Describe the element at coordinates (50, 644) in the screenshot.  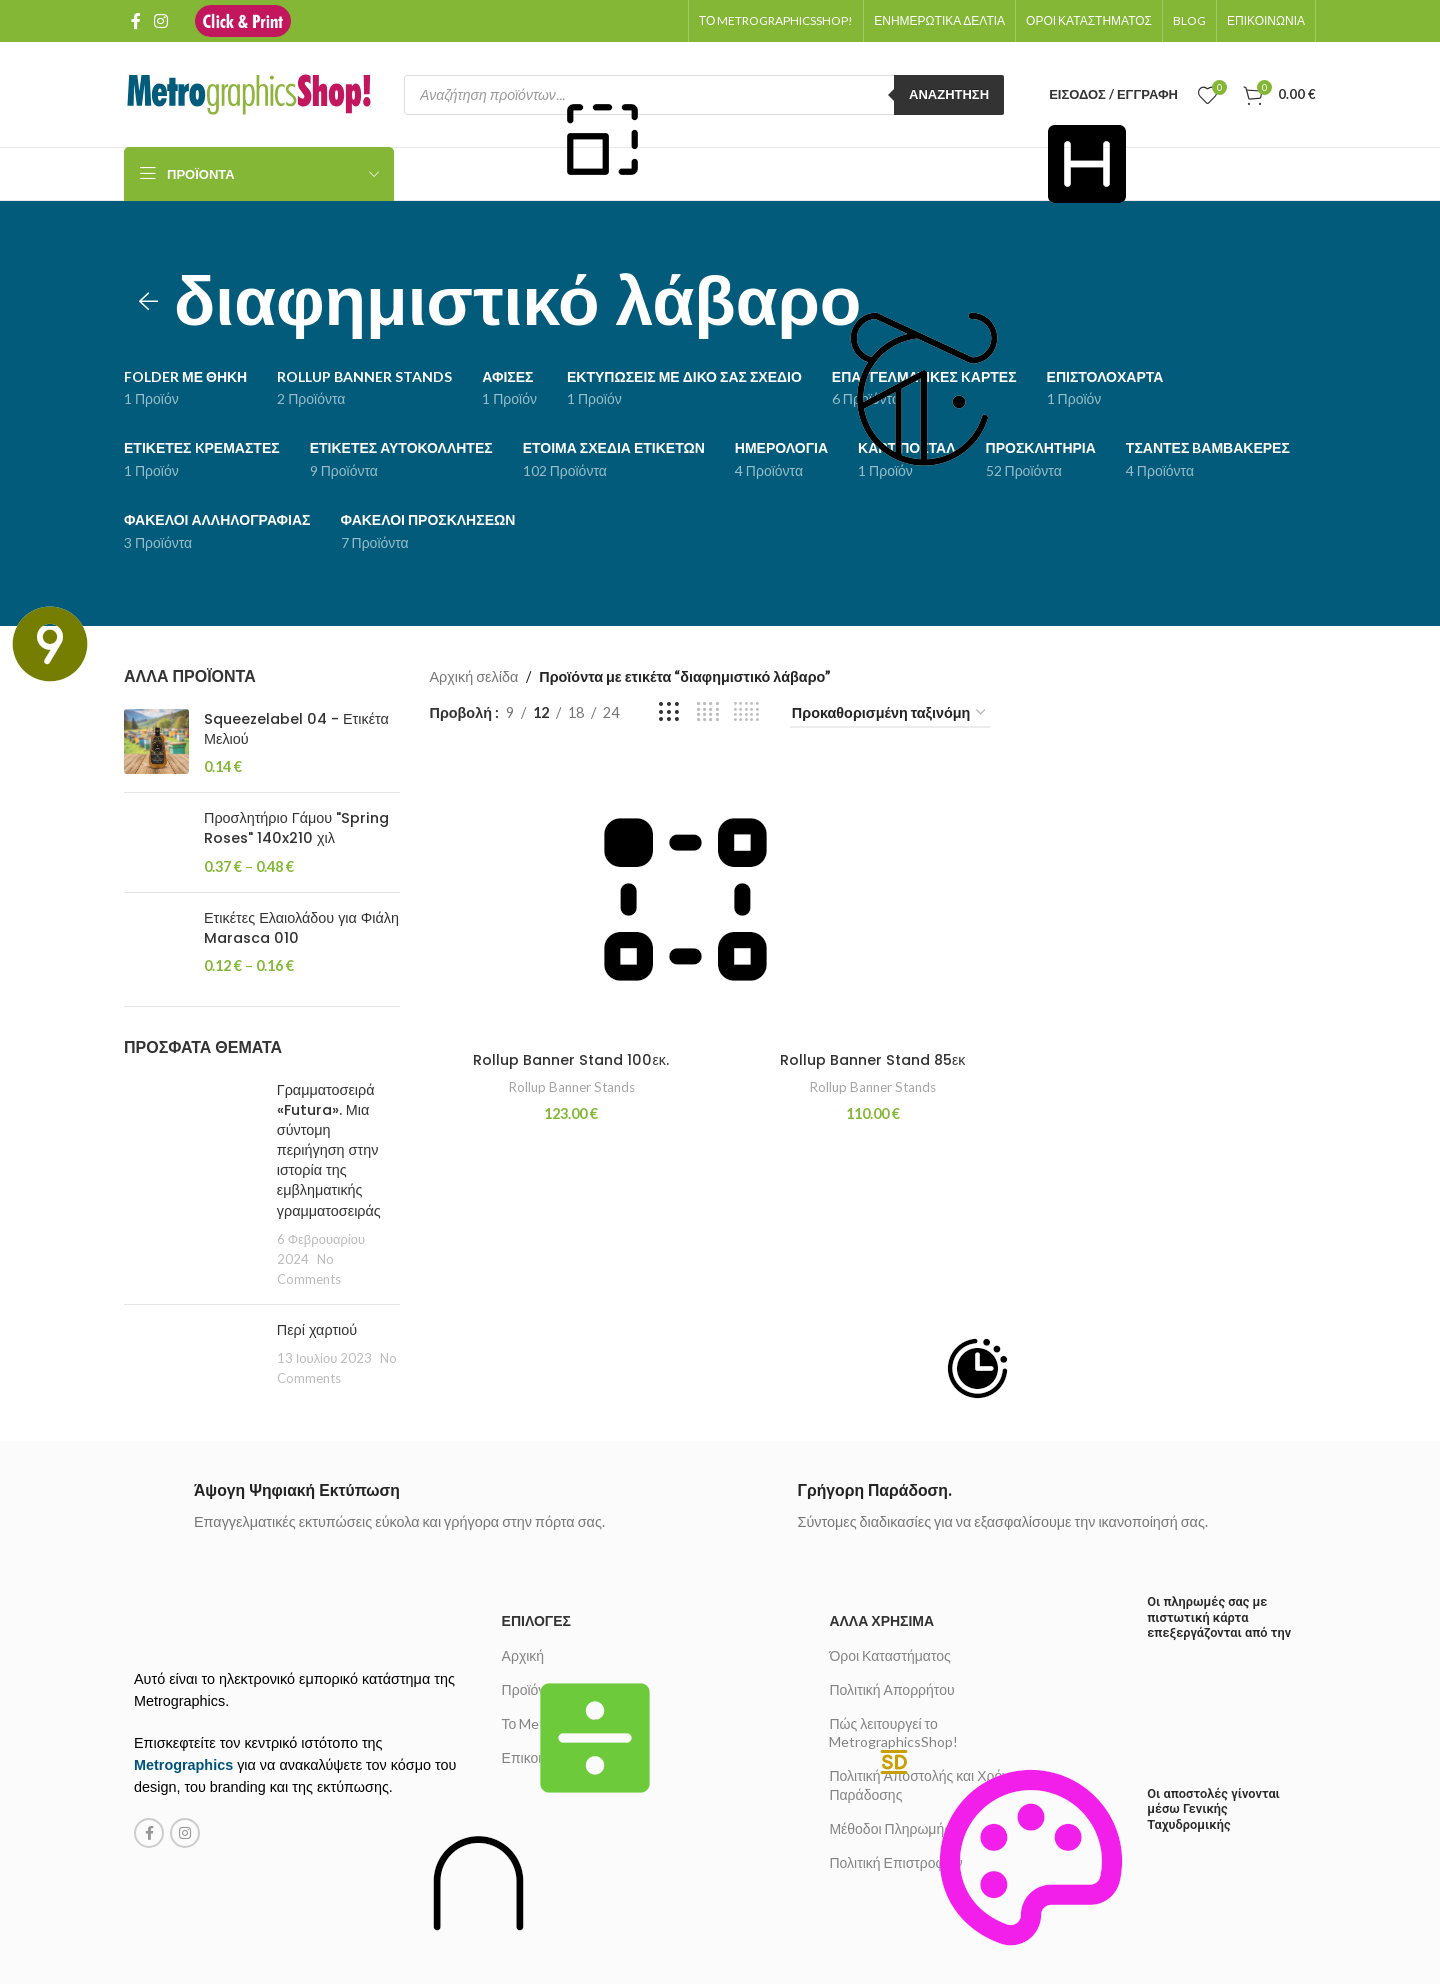
I see `indicates item number nine in a list or sequence` at that location.